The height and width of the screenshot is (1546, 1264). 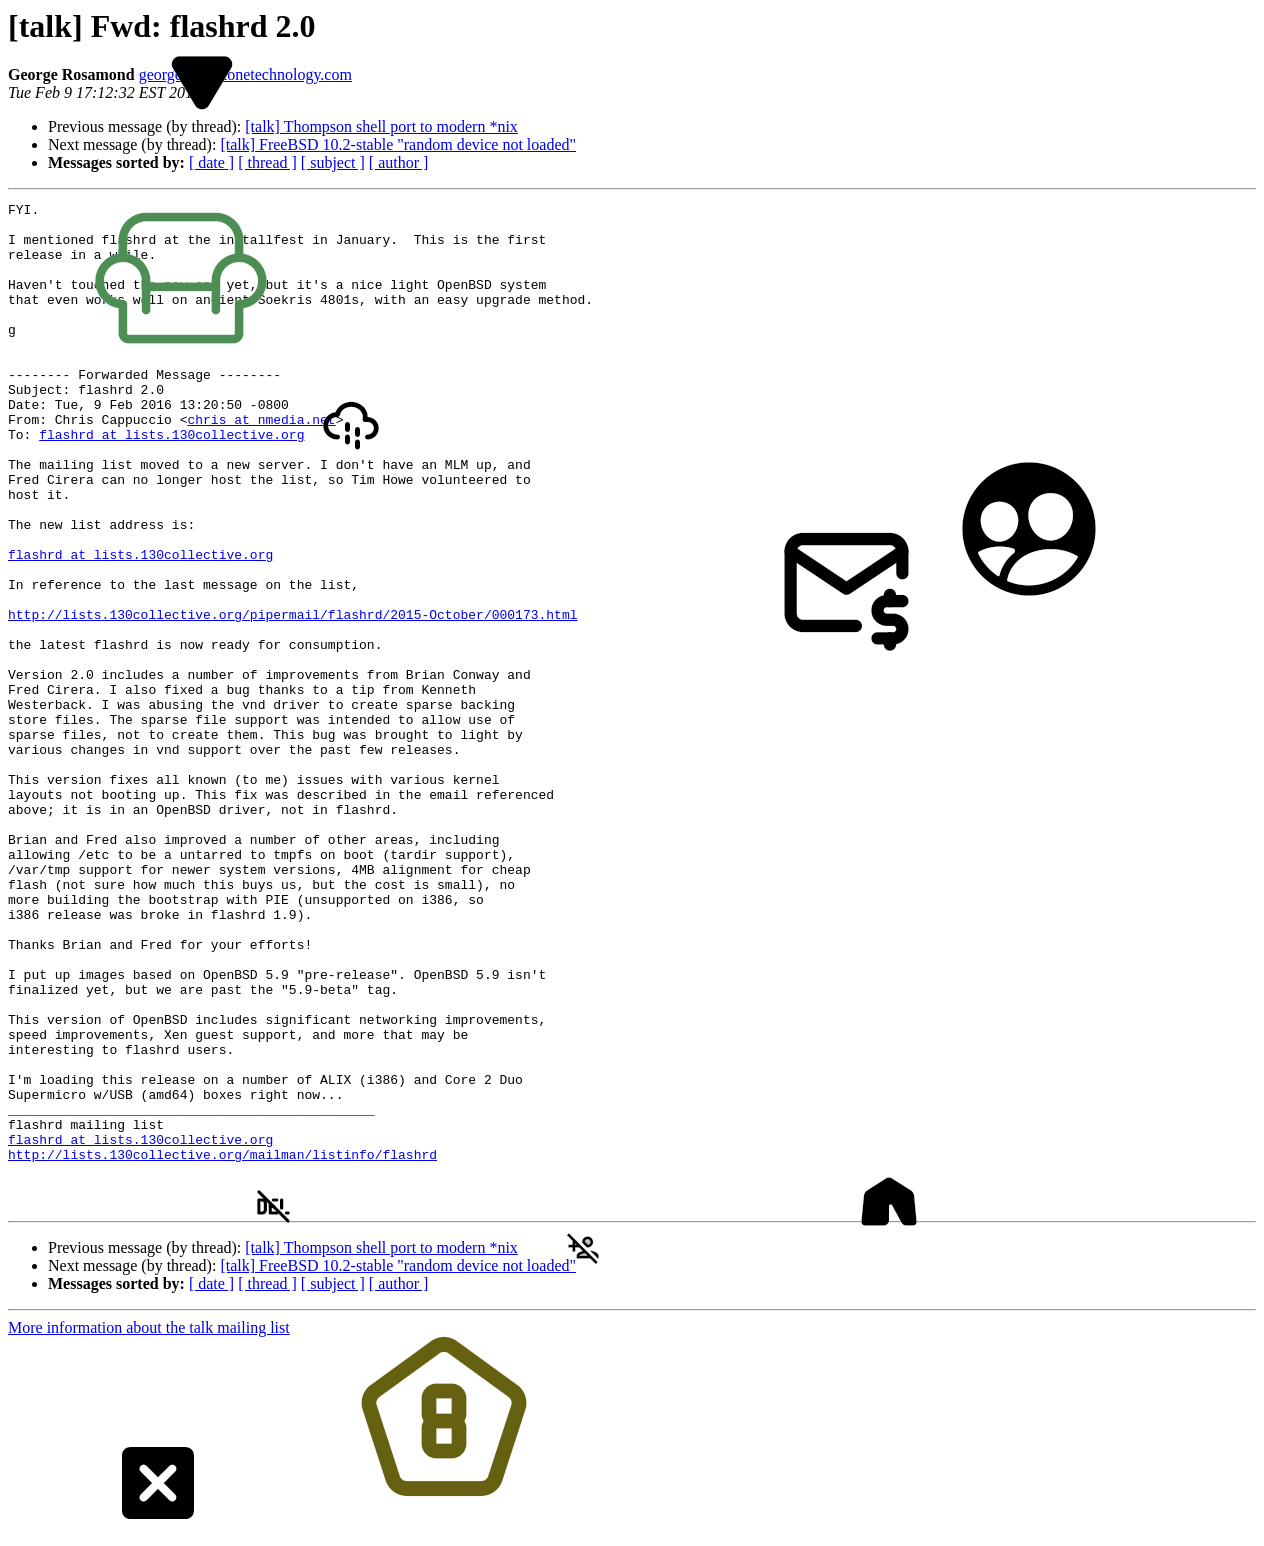 What do you see at coordinates (350, 422) in the screenshot?
I see `indicates rainy weather conditions` at bounding box center [350, 422].